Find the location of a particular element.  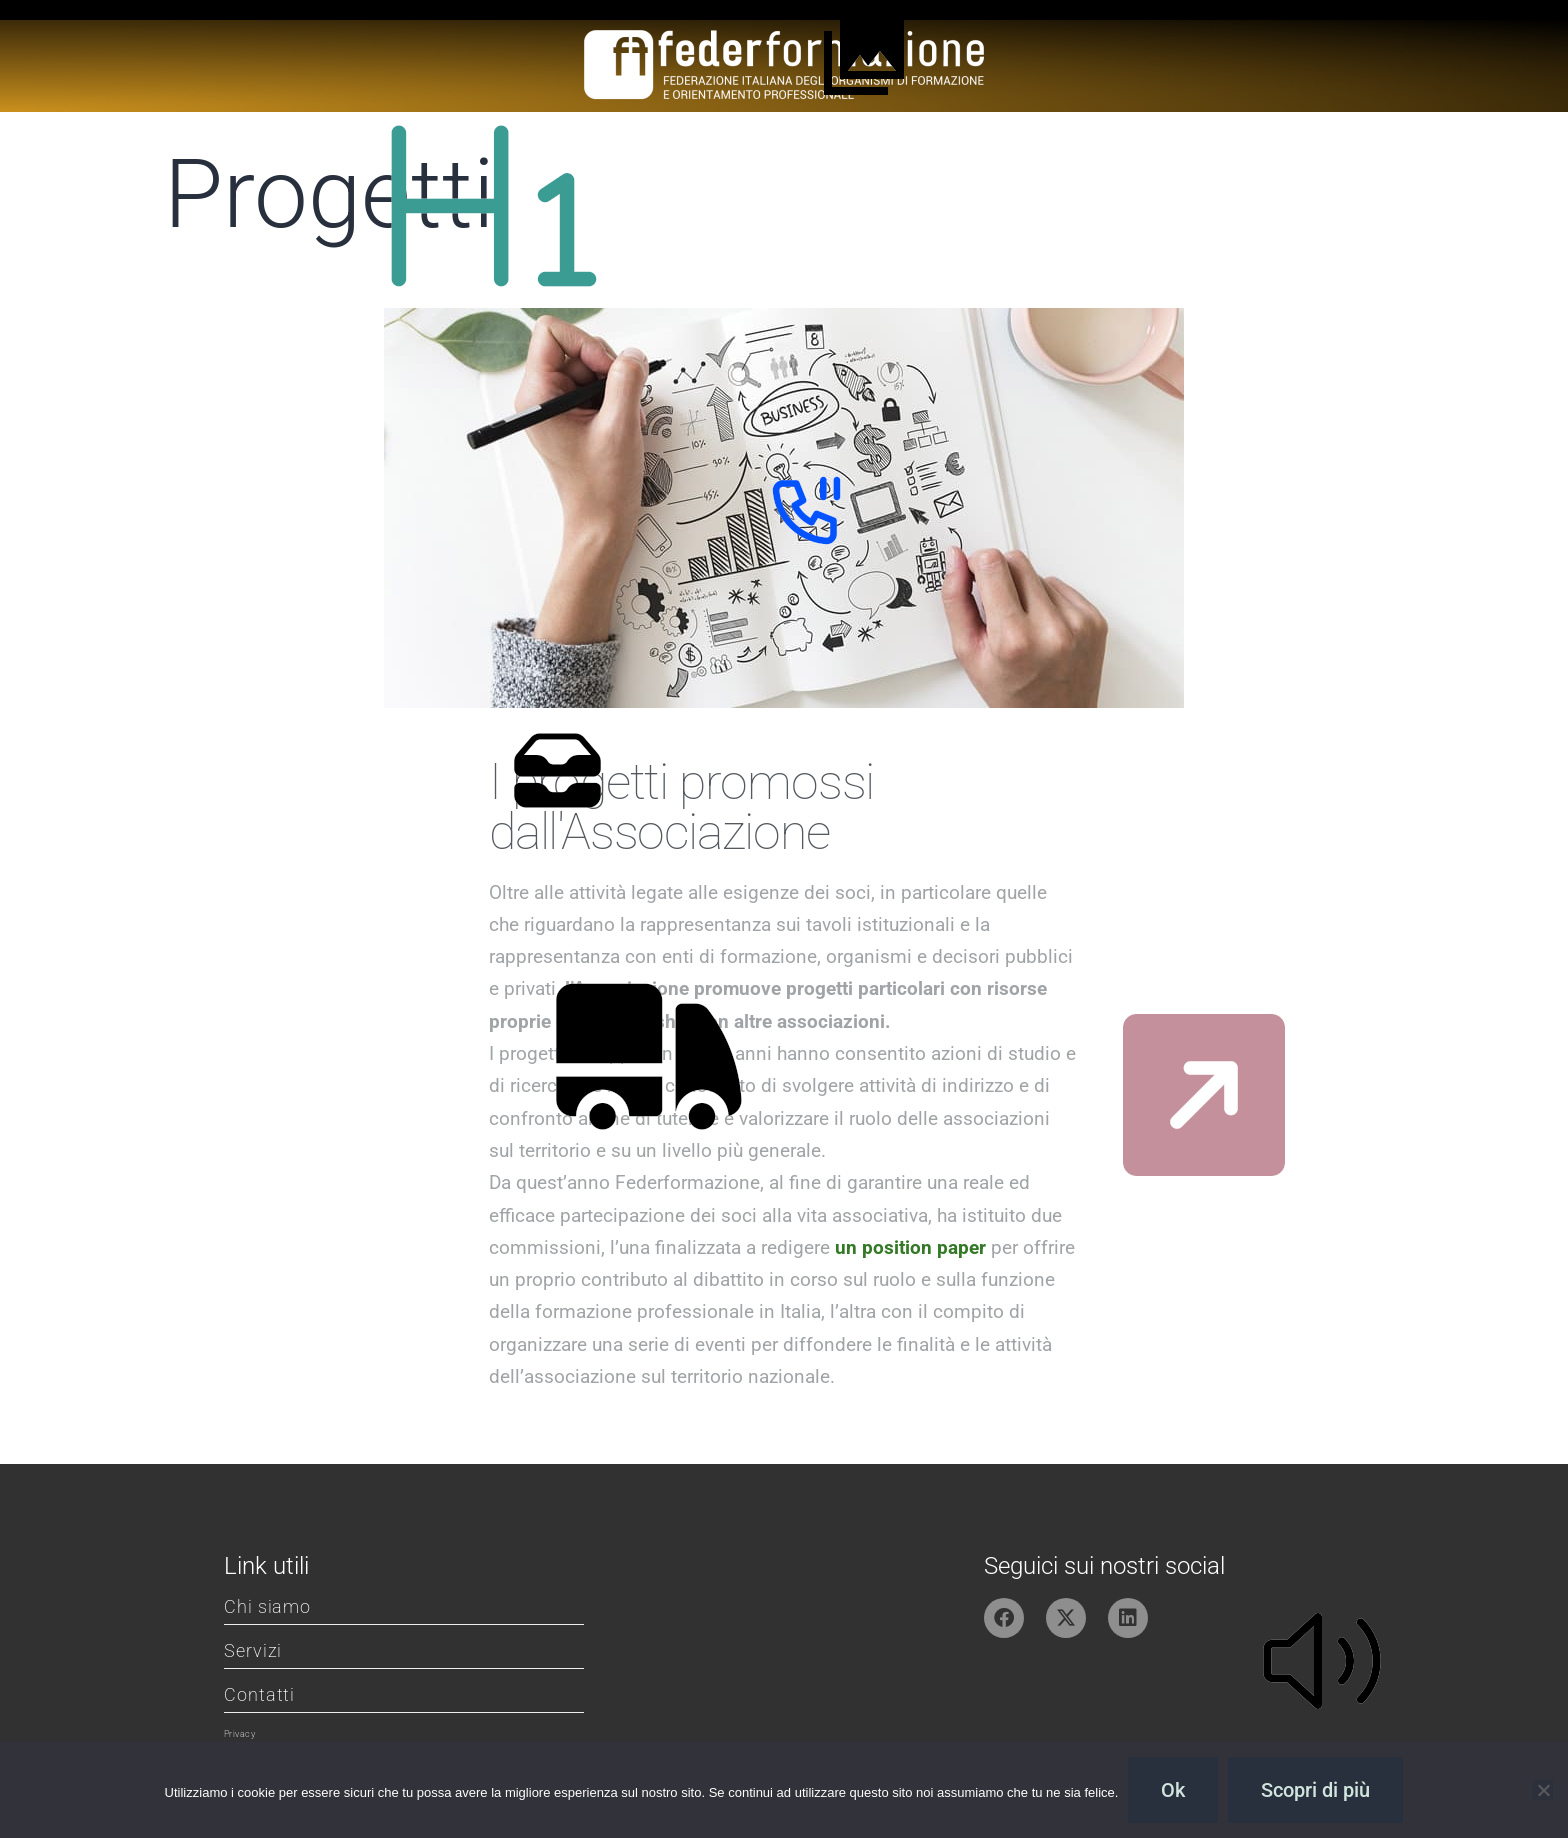

unmute audio or turn sound on is located at coordinates (1322, 1661).